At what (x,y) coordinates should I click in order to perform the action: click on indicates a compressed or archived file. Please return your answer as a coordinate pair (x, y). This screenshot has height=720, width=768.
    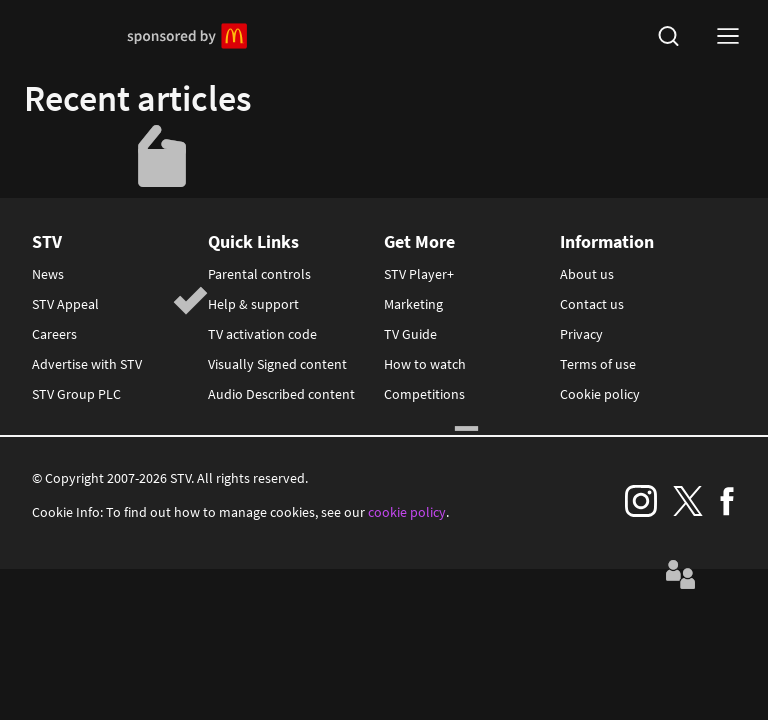
    Looking at the image, I should click on (162, 149).